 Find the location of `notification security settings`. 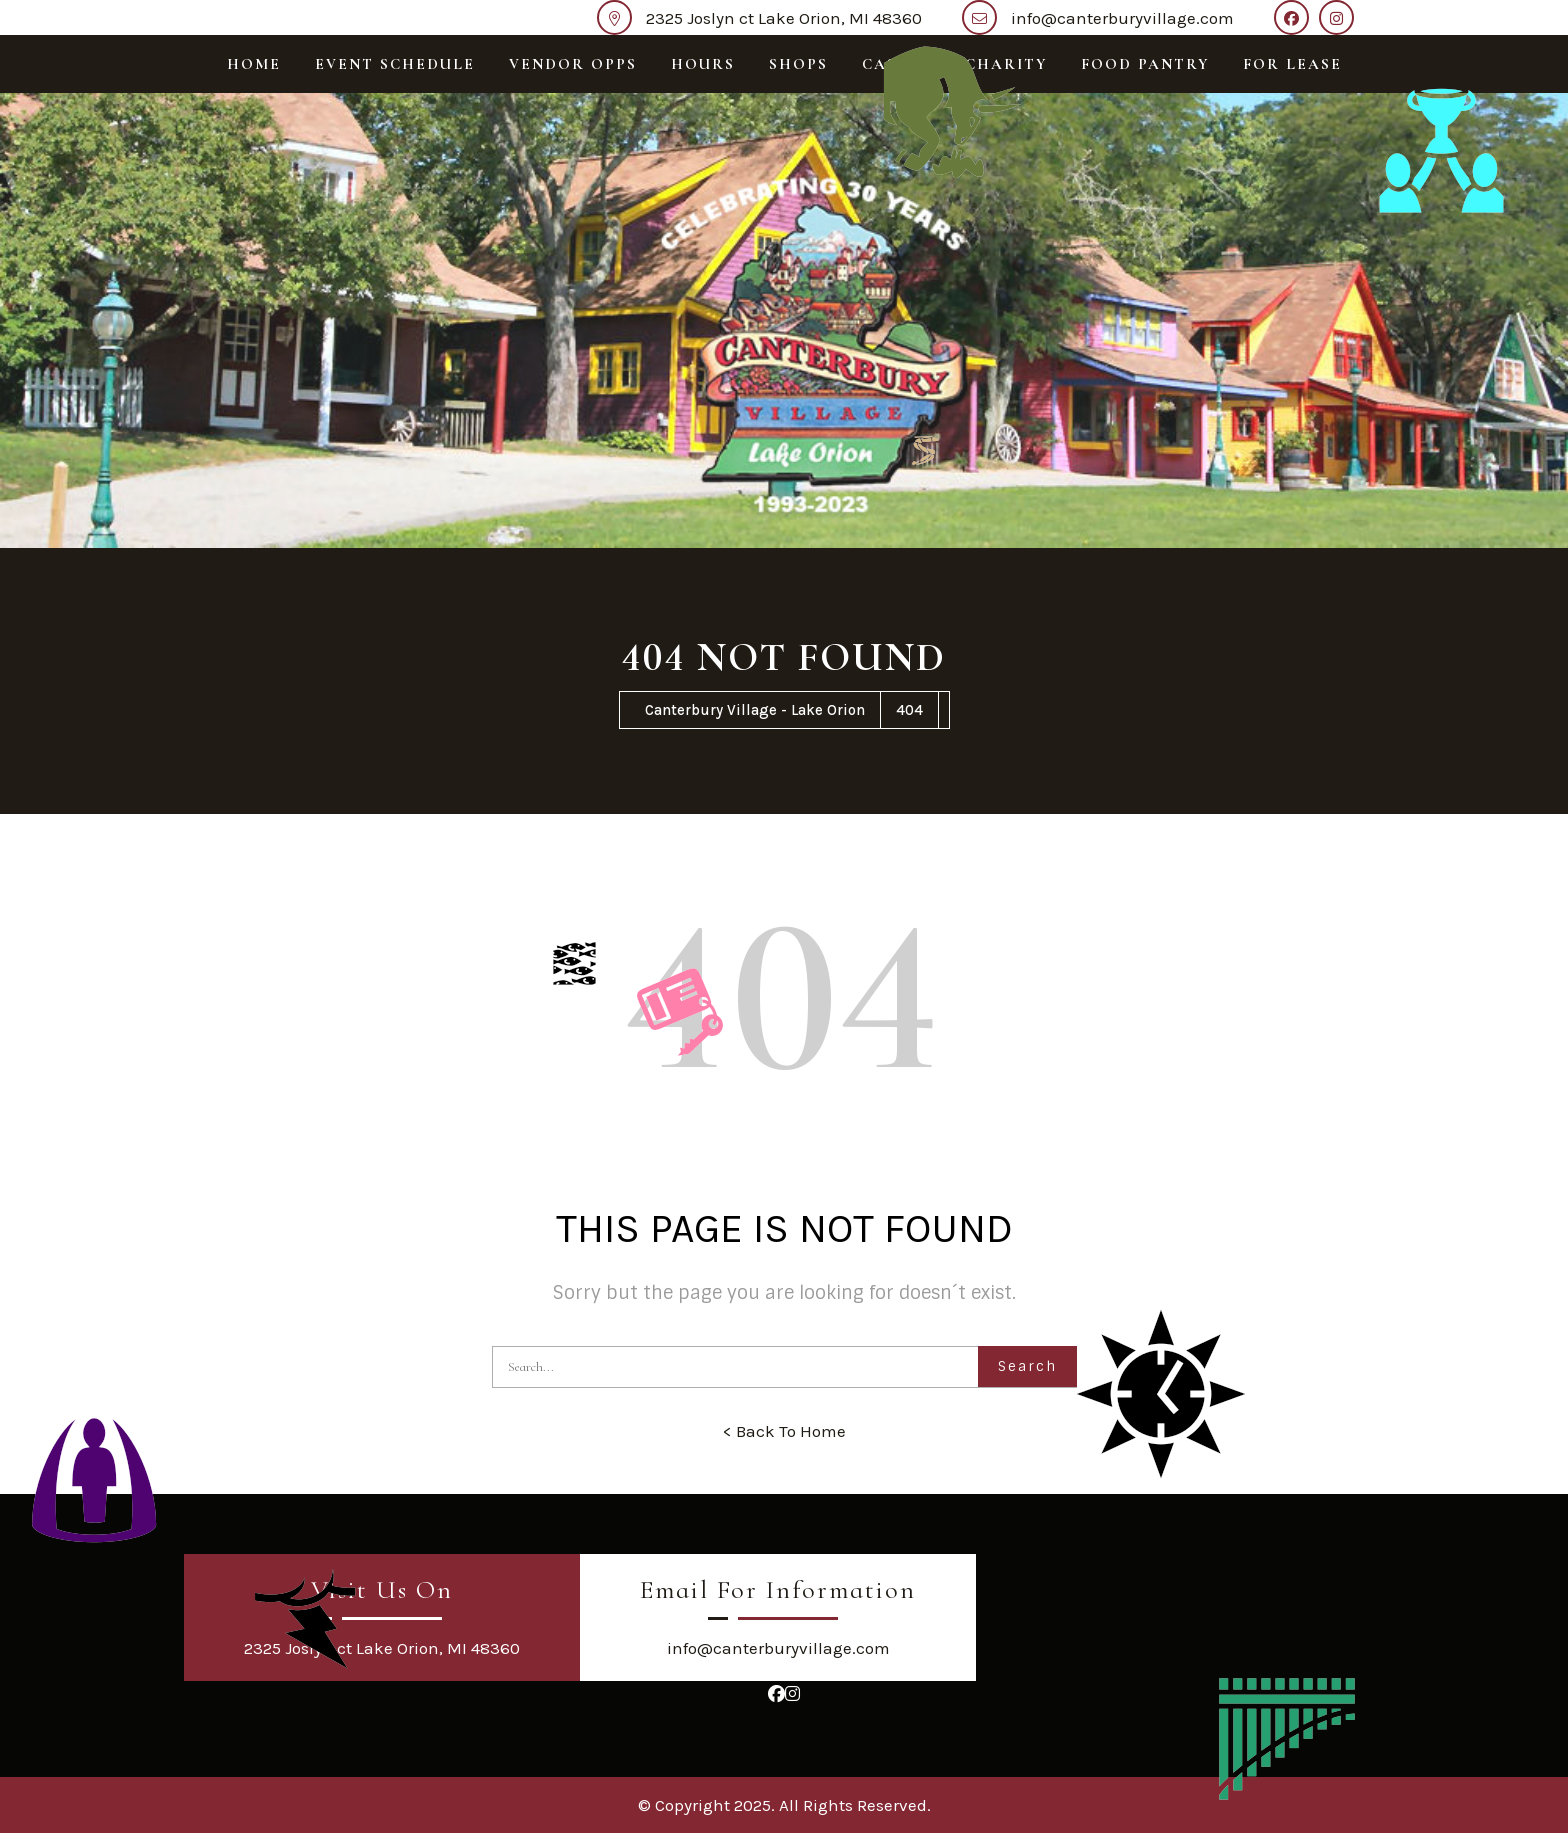

notification security settings is located at coordinates (94, 1480).